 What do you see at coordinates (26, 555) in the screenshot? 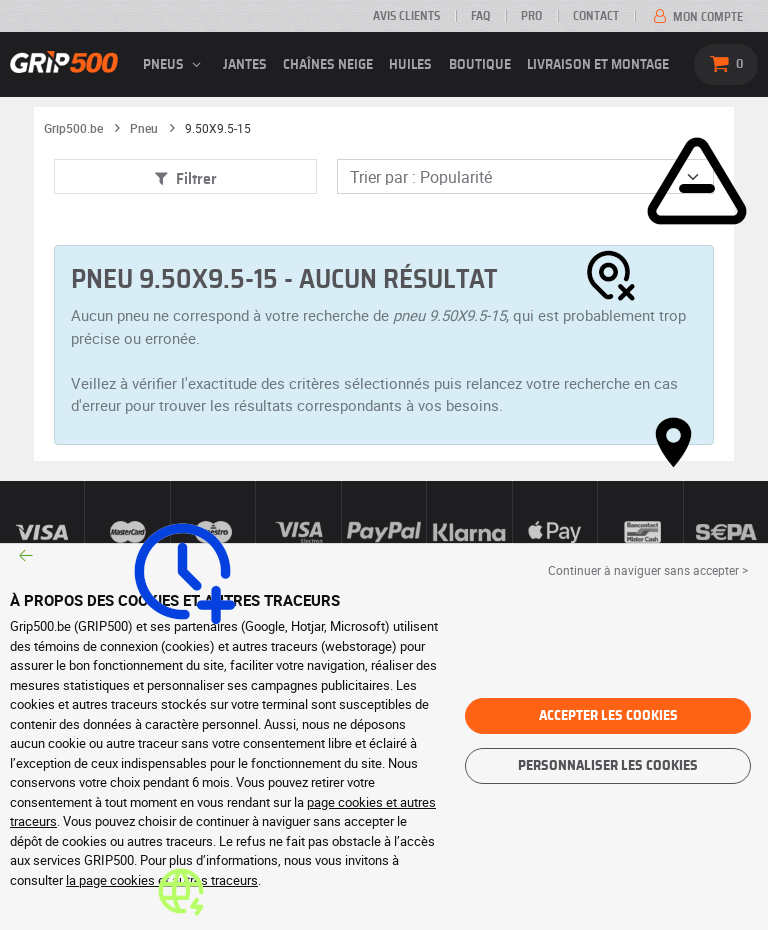
I see `go back to the previous screen` at bounding box center [26, 555].